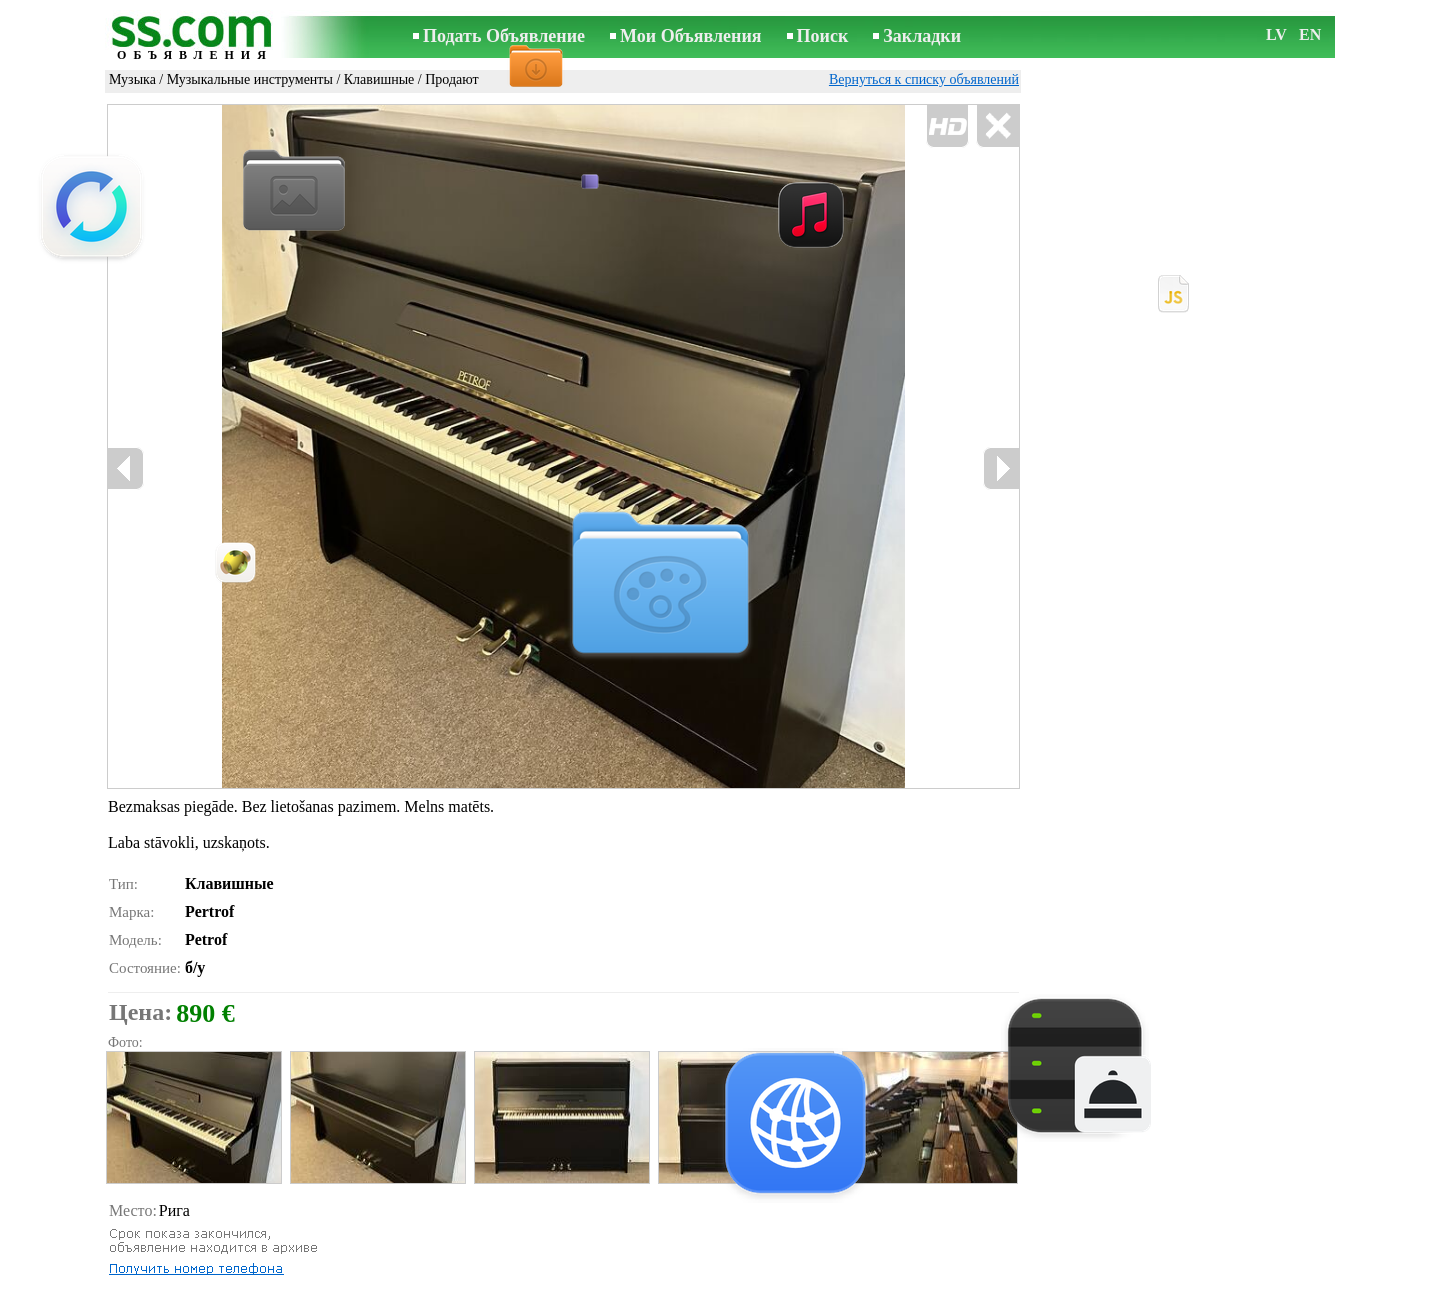  Describe the element at coordinates (660, 582) in the screenshot. I see `open folder containing 2D artwork files` at that location.